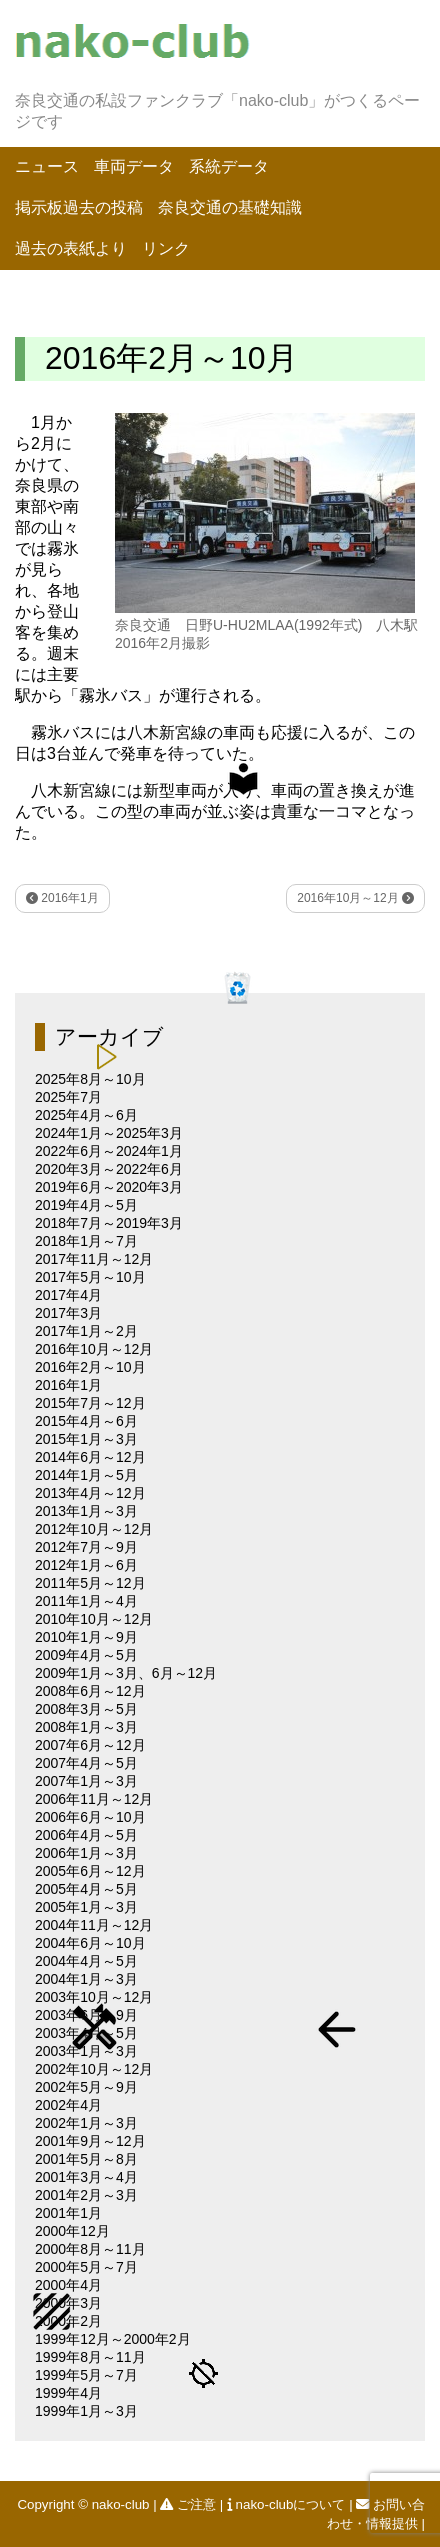  I want to click on indicates GPS is turned off, so click(203, 2373).